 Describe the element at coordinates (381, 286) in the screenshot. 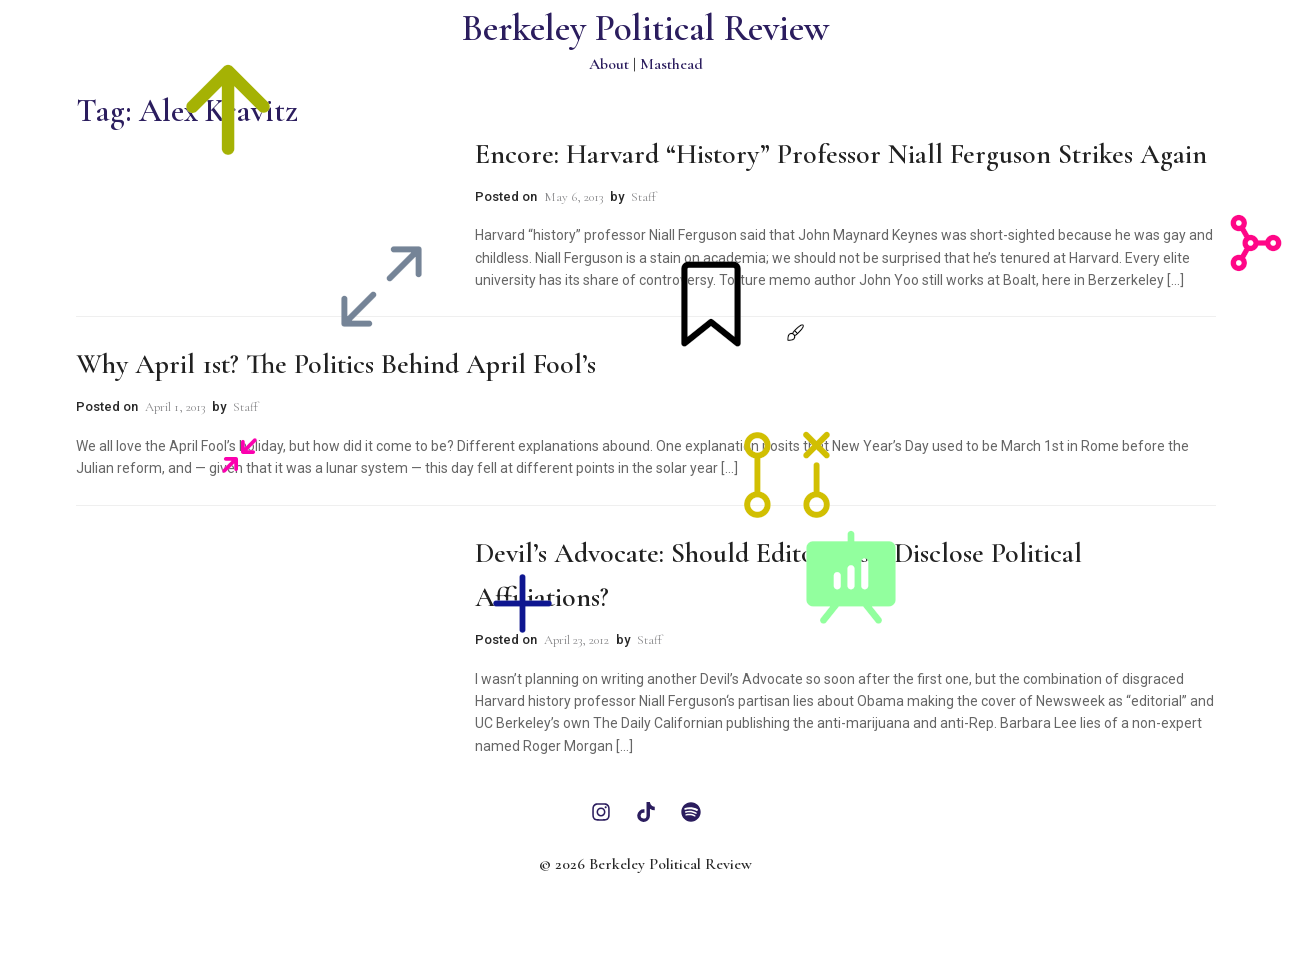

I see `maximize window to full screen` at that location.